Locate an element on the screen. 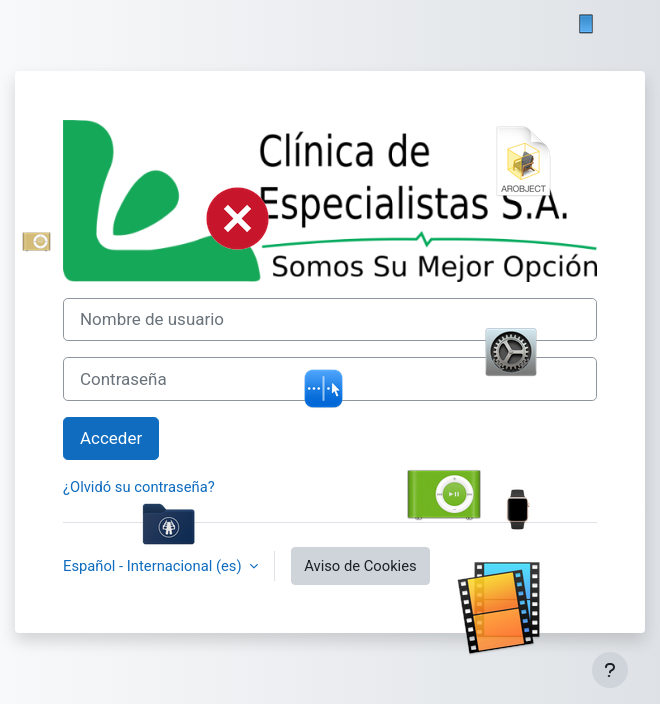  iPad Air device icon is located at coordinates (586, 24).